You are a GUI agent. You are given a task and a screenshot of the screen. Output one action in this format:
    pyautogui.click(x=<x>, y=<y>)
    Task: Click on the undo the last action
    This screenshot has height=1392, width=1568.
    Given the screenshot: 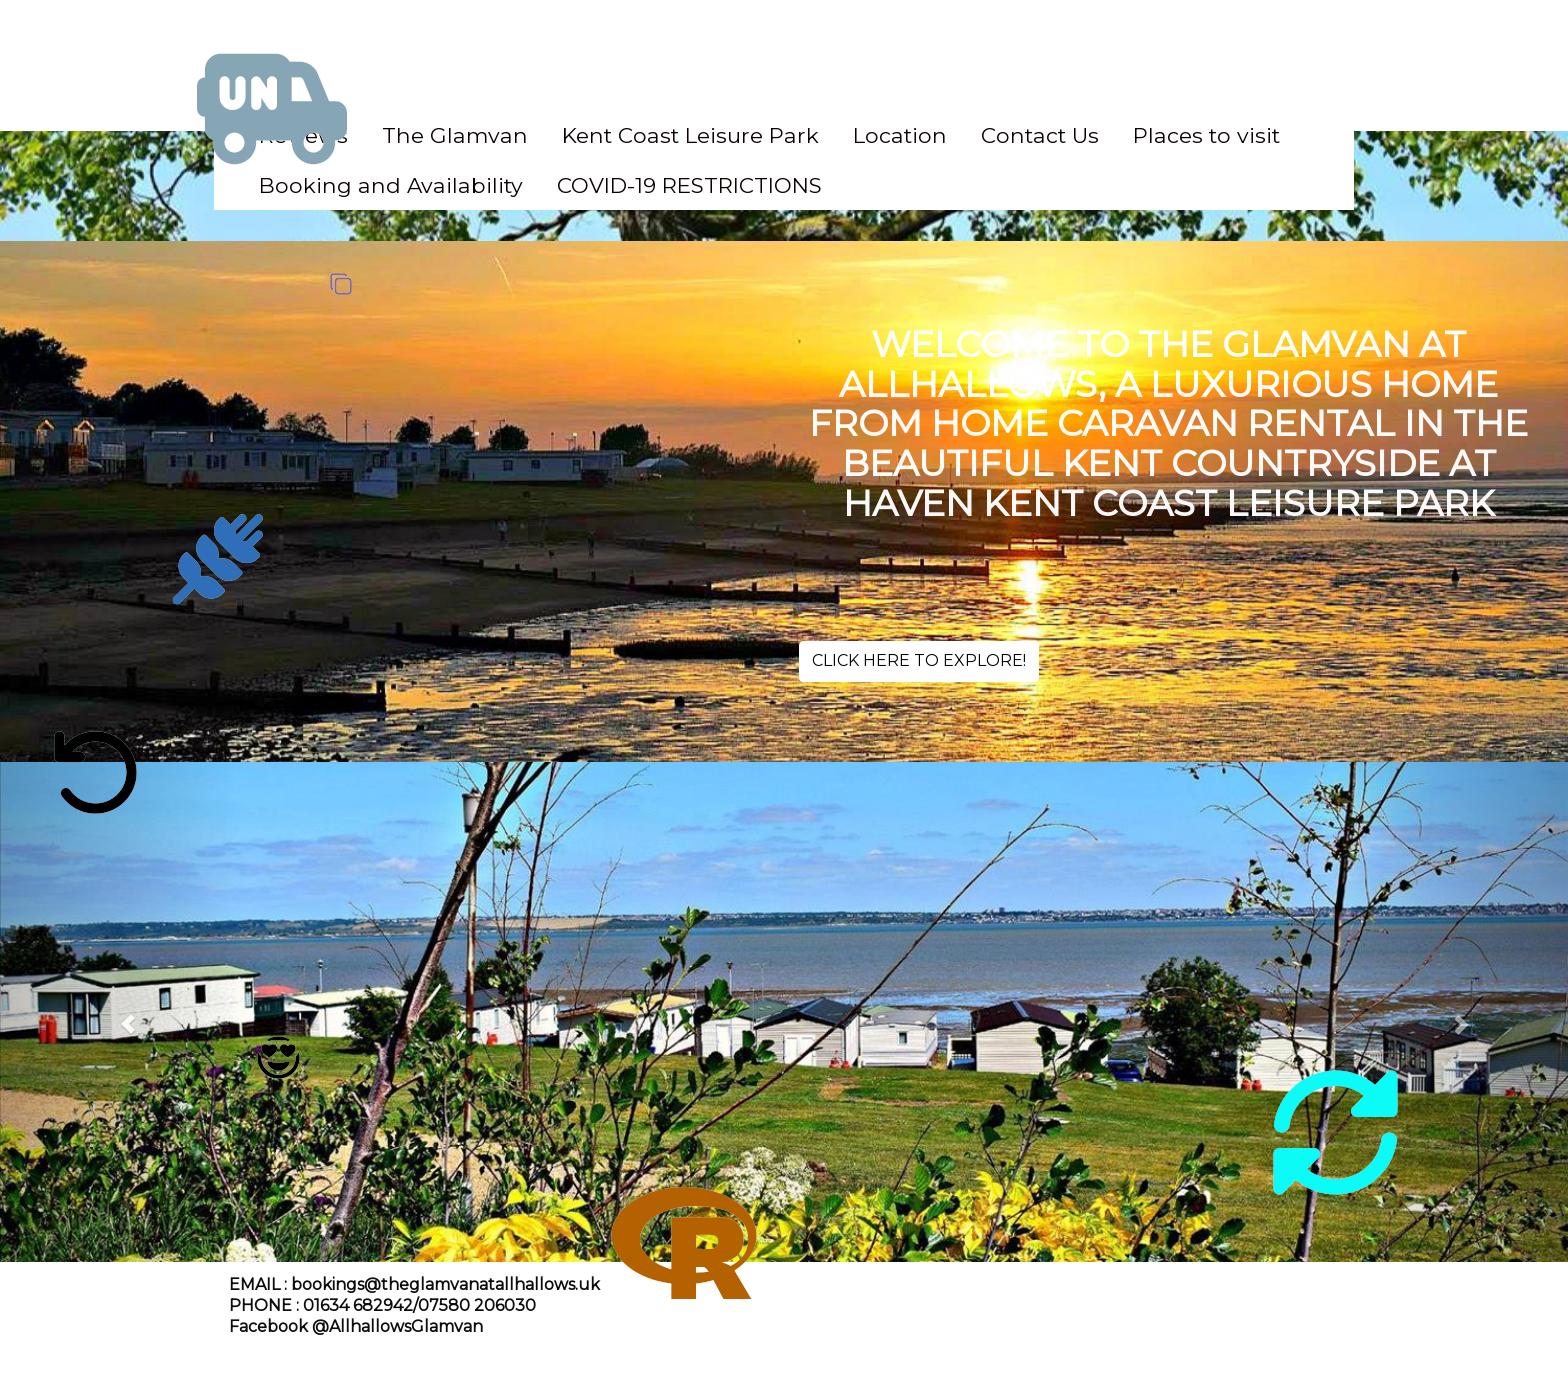 What is the action you would take?
    pyautogui.click(x=95, y=772)
    